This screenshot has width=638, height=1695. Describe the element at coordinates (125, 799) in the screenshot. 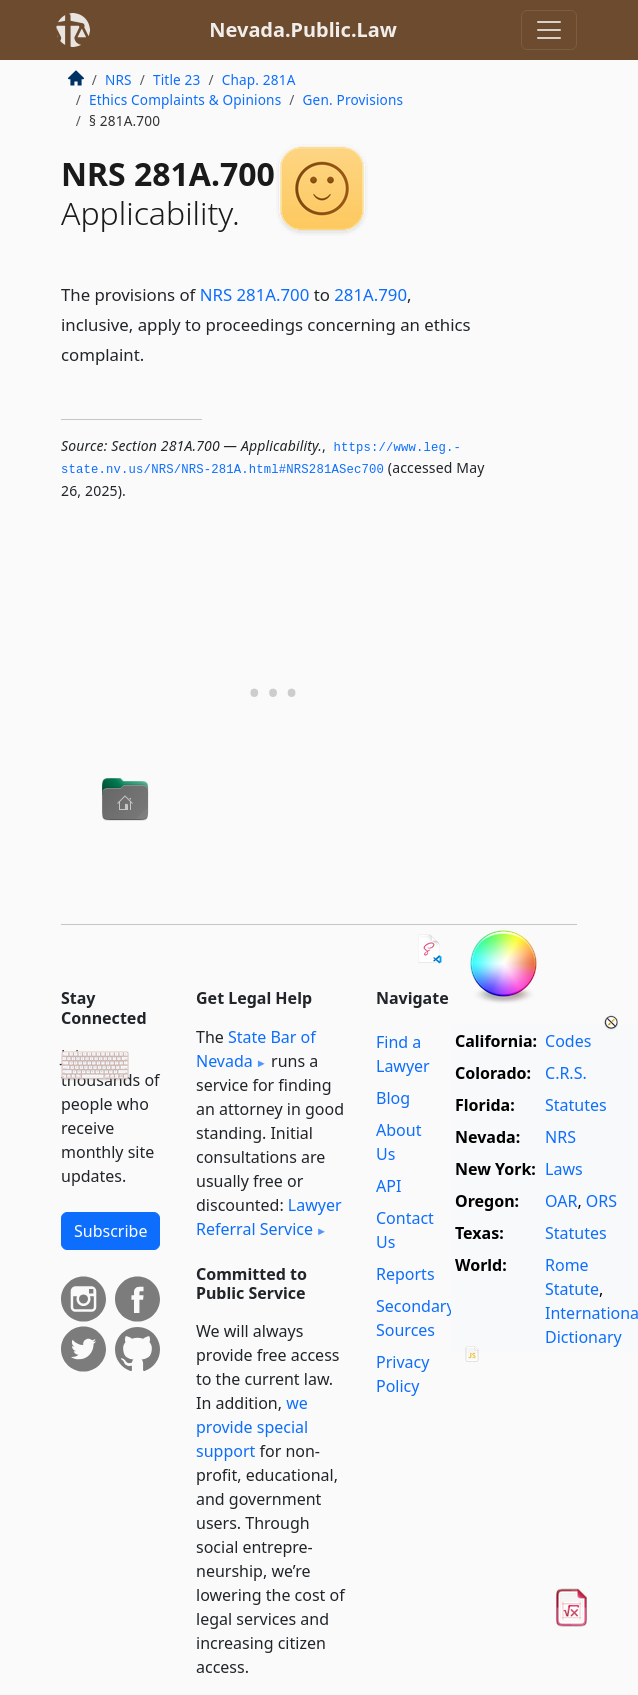

I see `open your home folder` at that location.